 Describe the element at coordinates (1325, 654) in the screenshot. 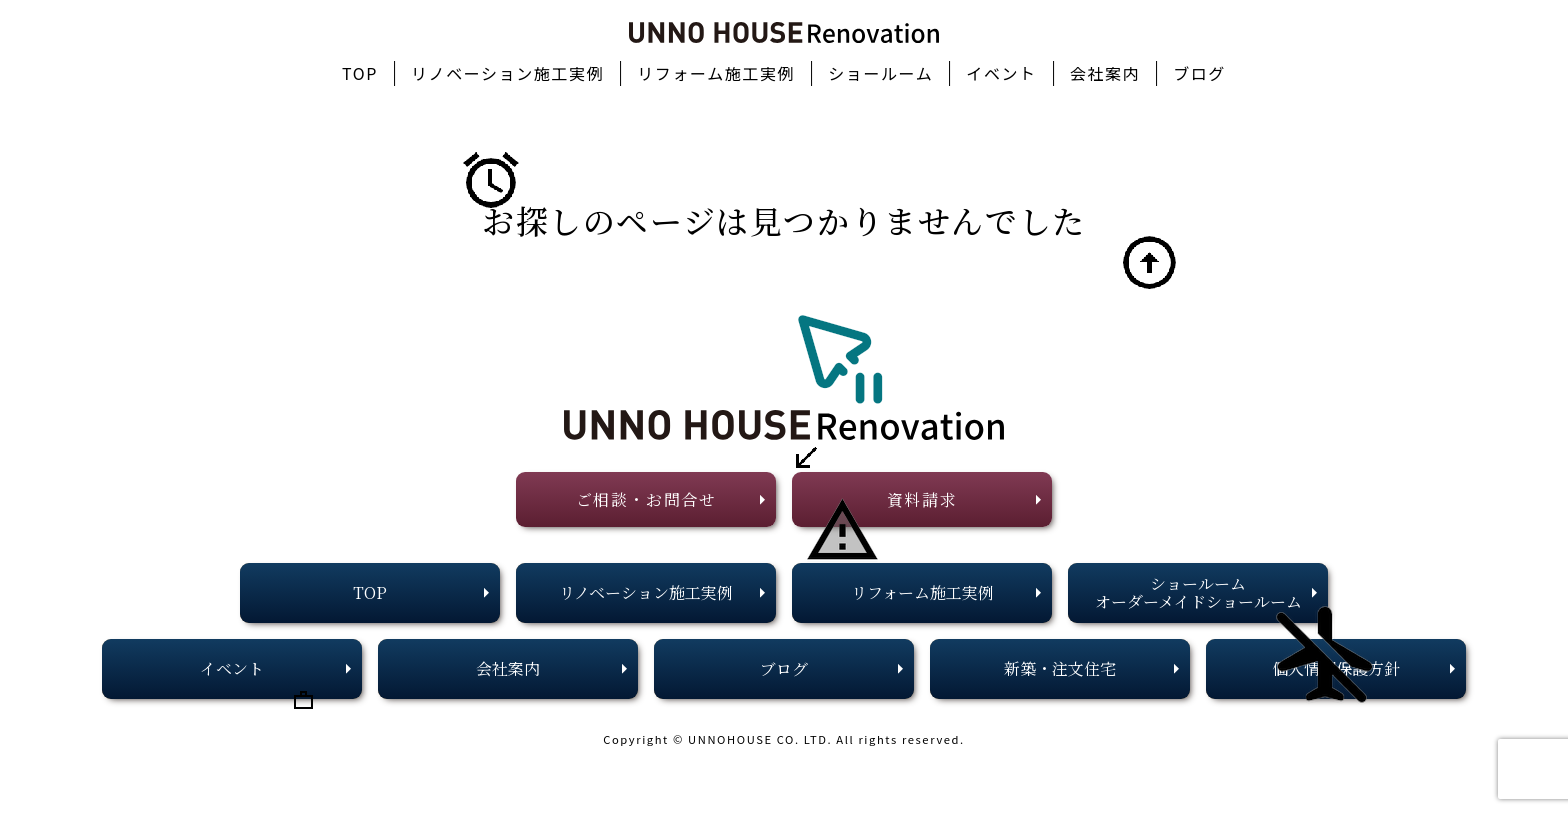

I see `airplane mode is currently disabled` at that location.